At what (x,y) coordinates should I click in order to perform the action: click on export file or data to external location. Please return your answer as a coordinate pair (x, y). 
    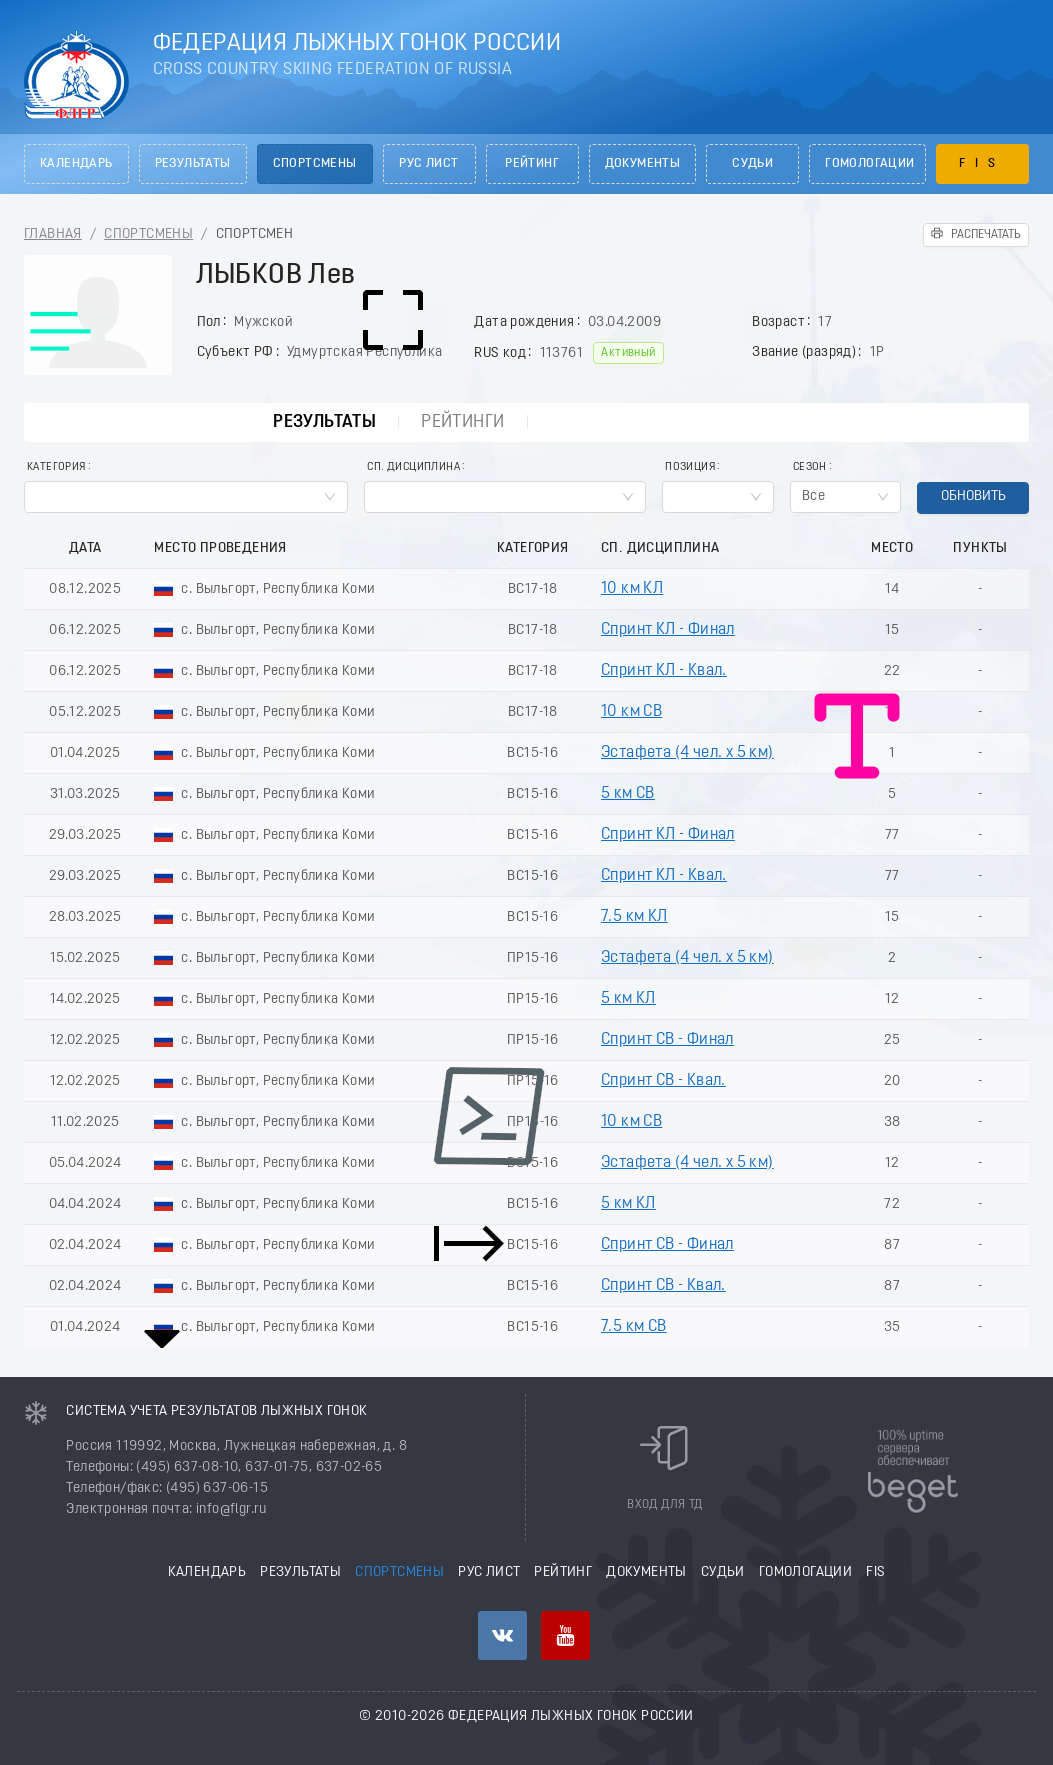
    Looking at the image, I should click on (469, 1246).